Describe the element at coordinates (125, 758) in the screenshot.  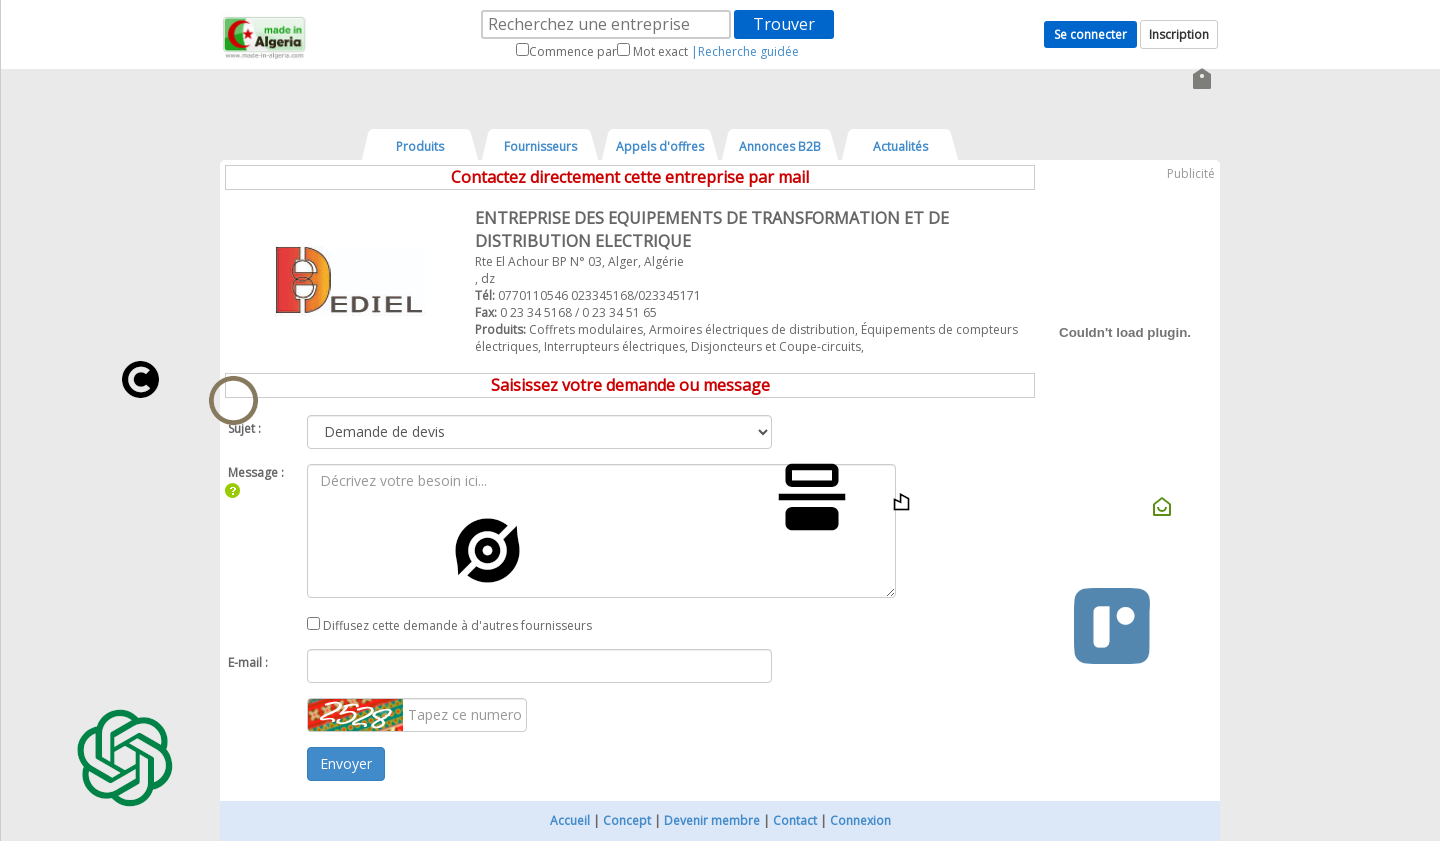
I see `open OpenAI or ChatGPT app` at that location.